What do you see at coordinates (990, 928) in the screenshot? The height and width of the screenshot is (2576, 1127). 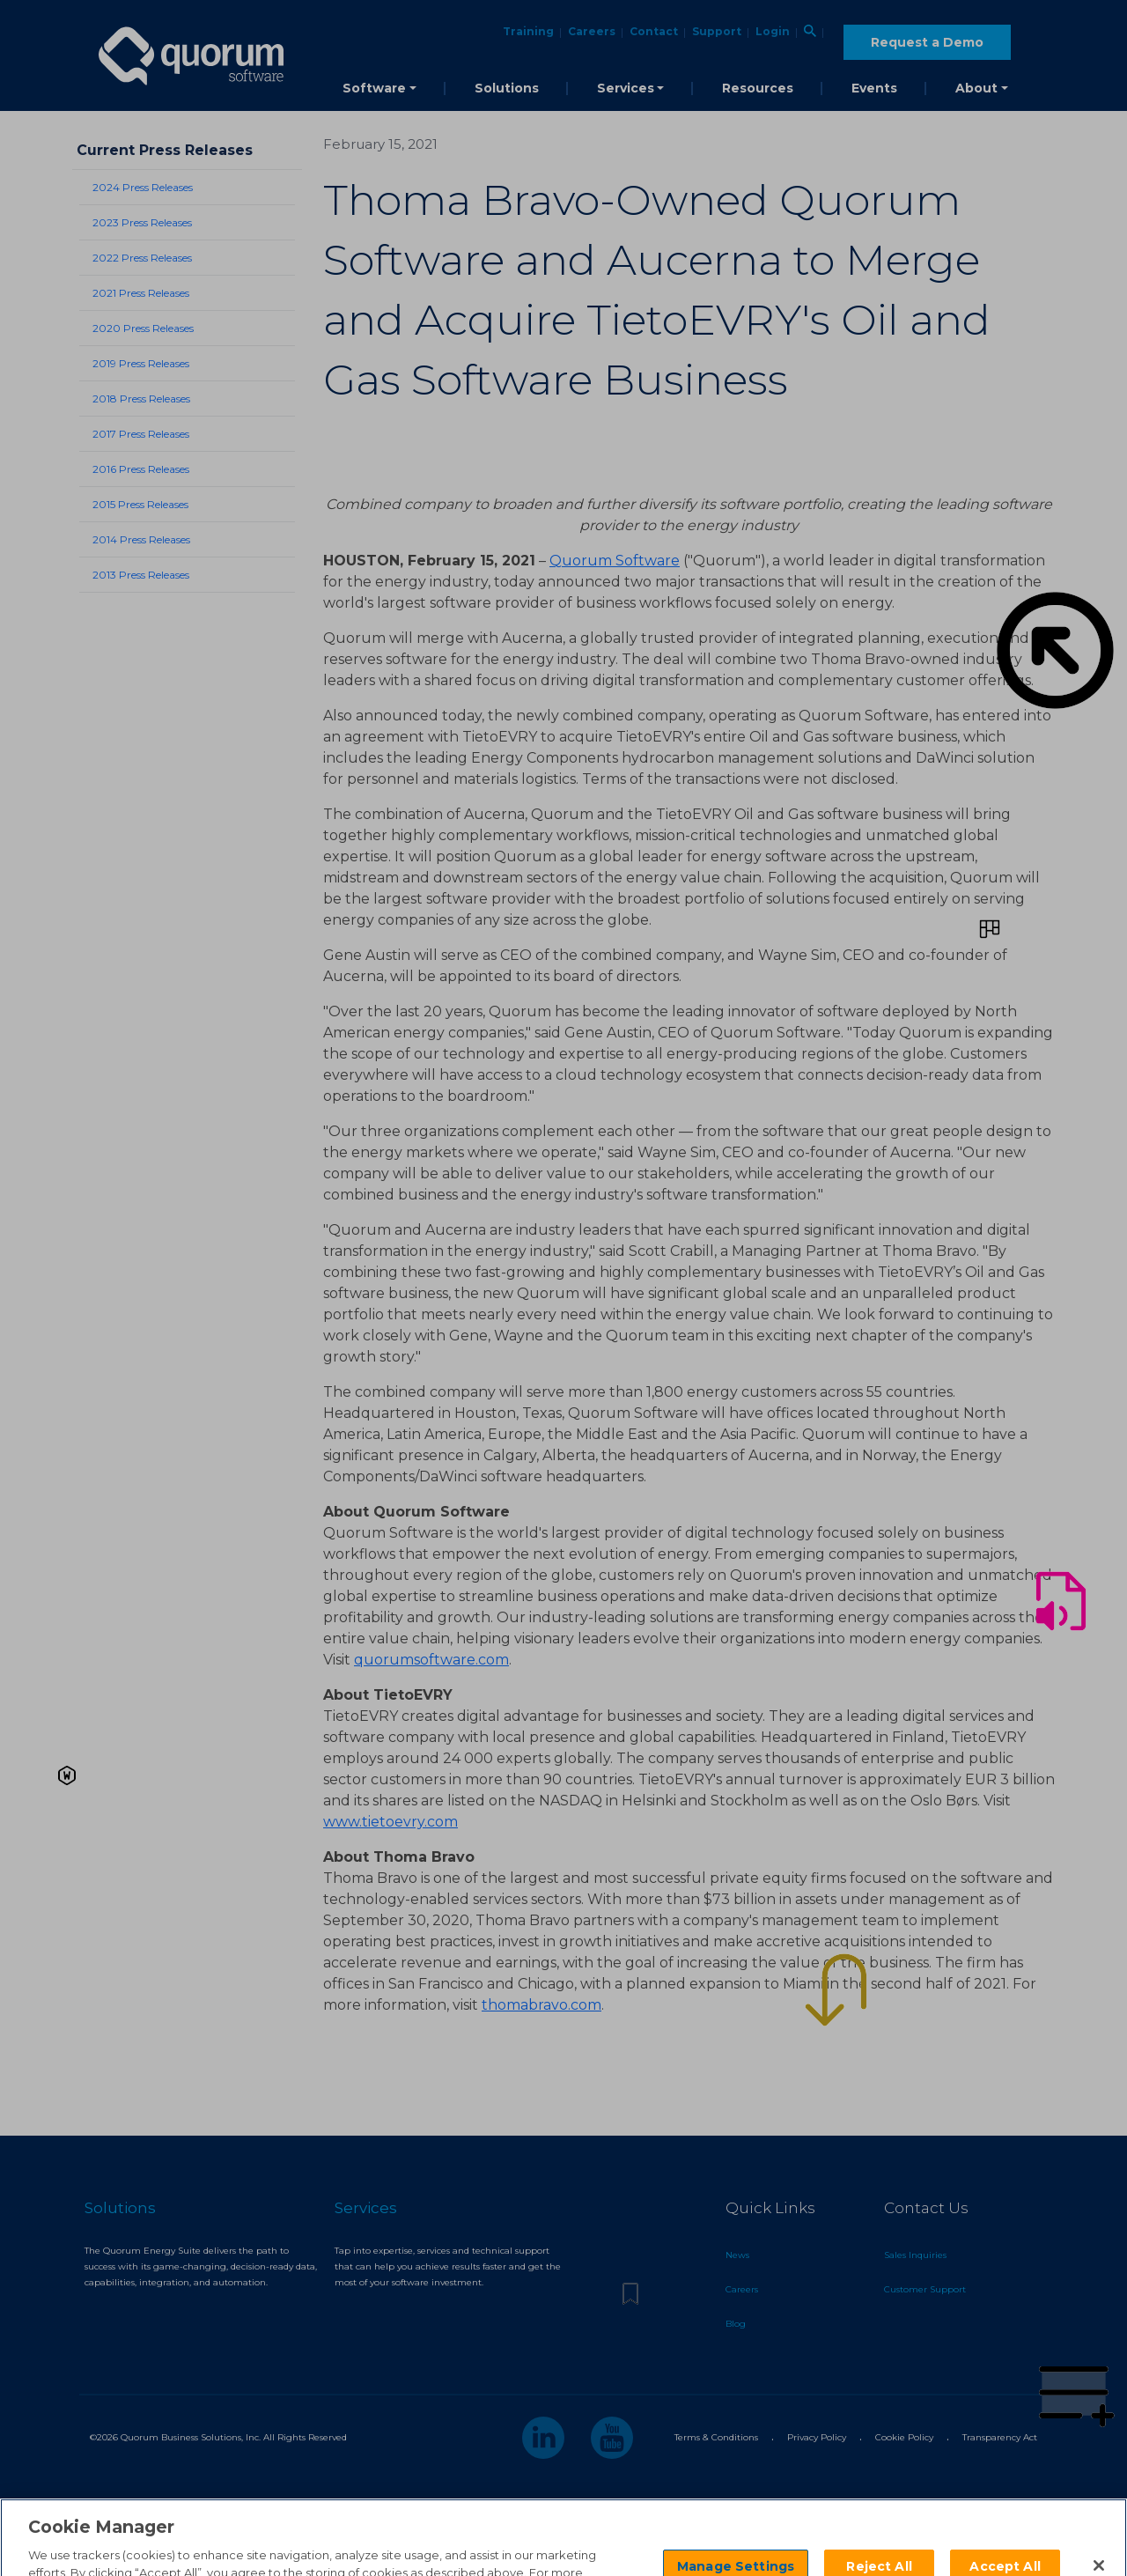 I see `open kanban board view` at bounding box center [990, 928].